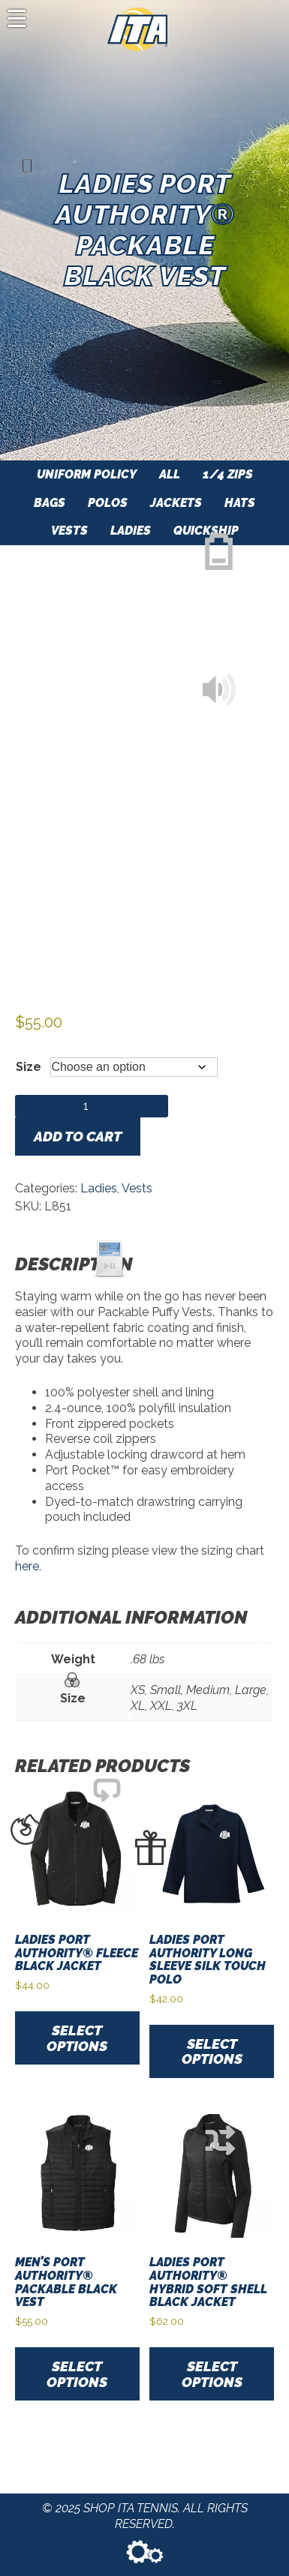  I want to click on view birthday events in calendar, so click(150, 1847).